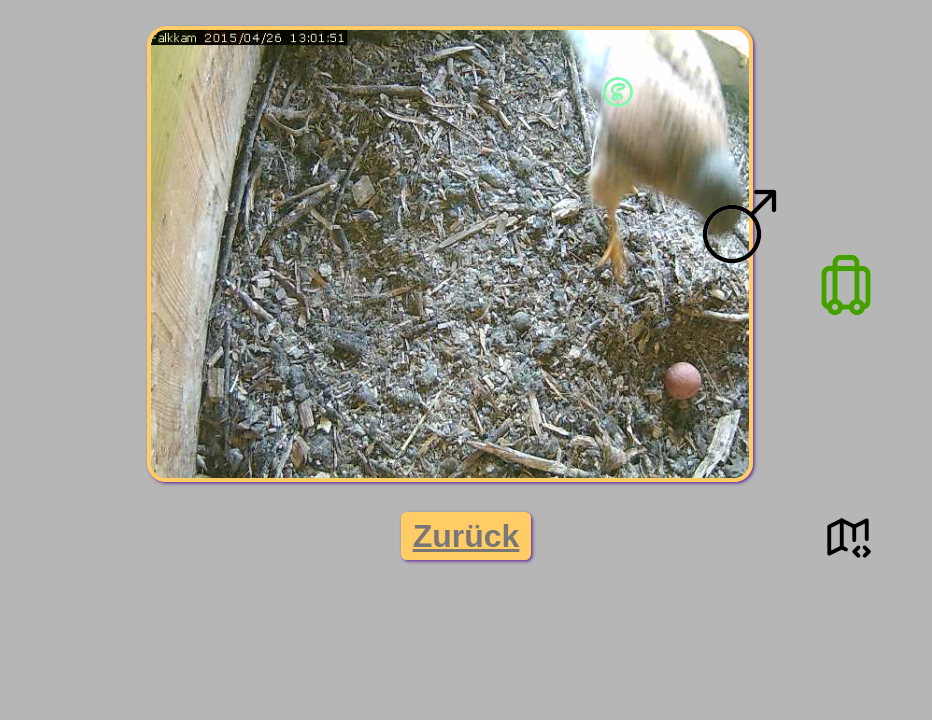  I want to click on access map developer tools or API settings, so click(848, 537).